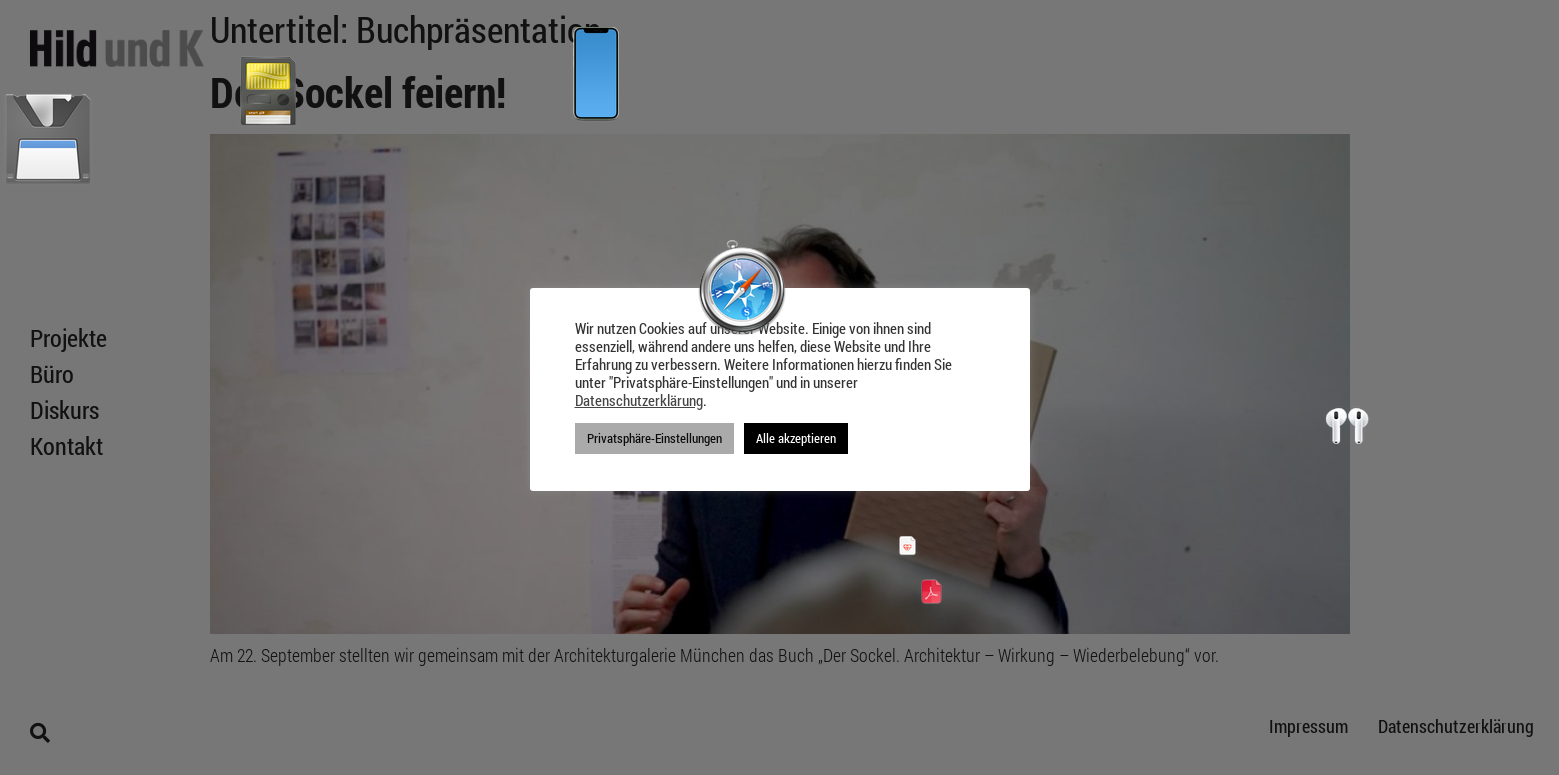  I want to click on a ruby programming language source file, so click(907, 545).